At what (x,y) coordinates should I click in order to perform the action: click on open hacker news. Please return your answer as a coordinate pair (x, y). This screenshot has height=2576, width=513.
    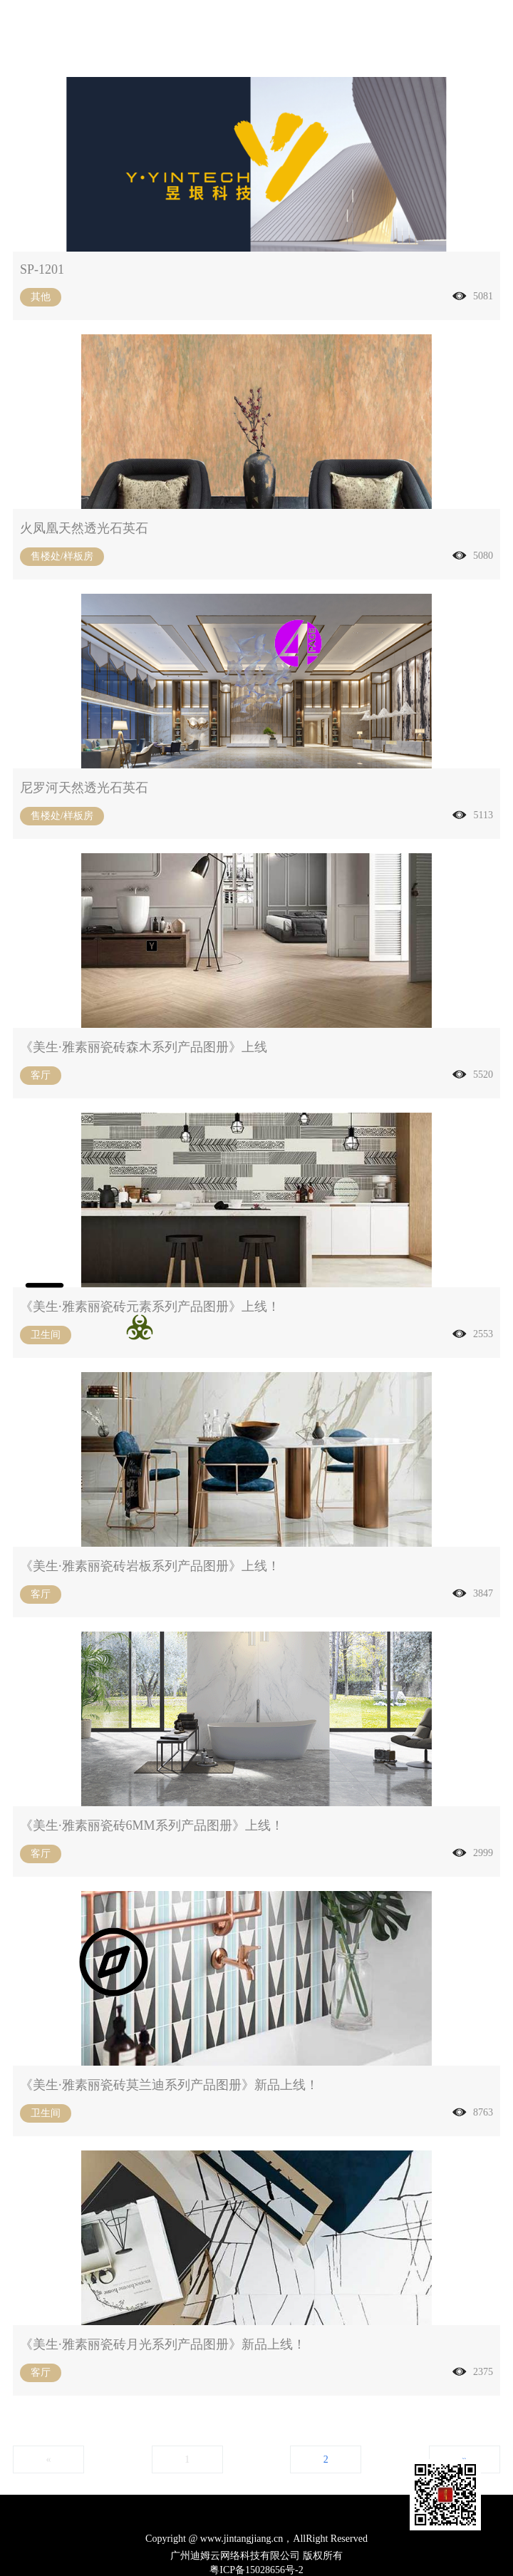
    Looking at the image, I should click on (152, 946).